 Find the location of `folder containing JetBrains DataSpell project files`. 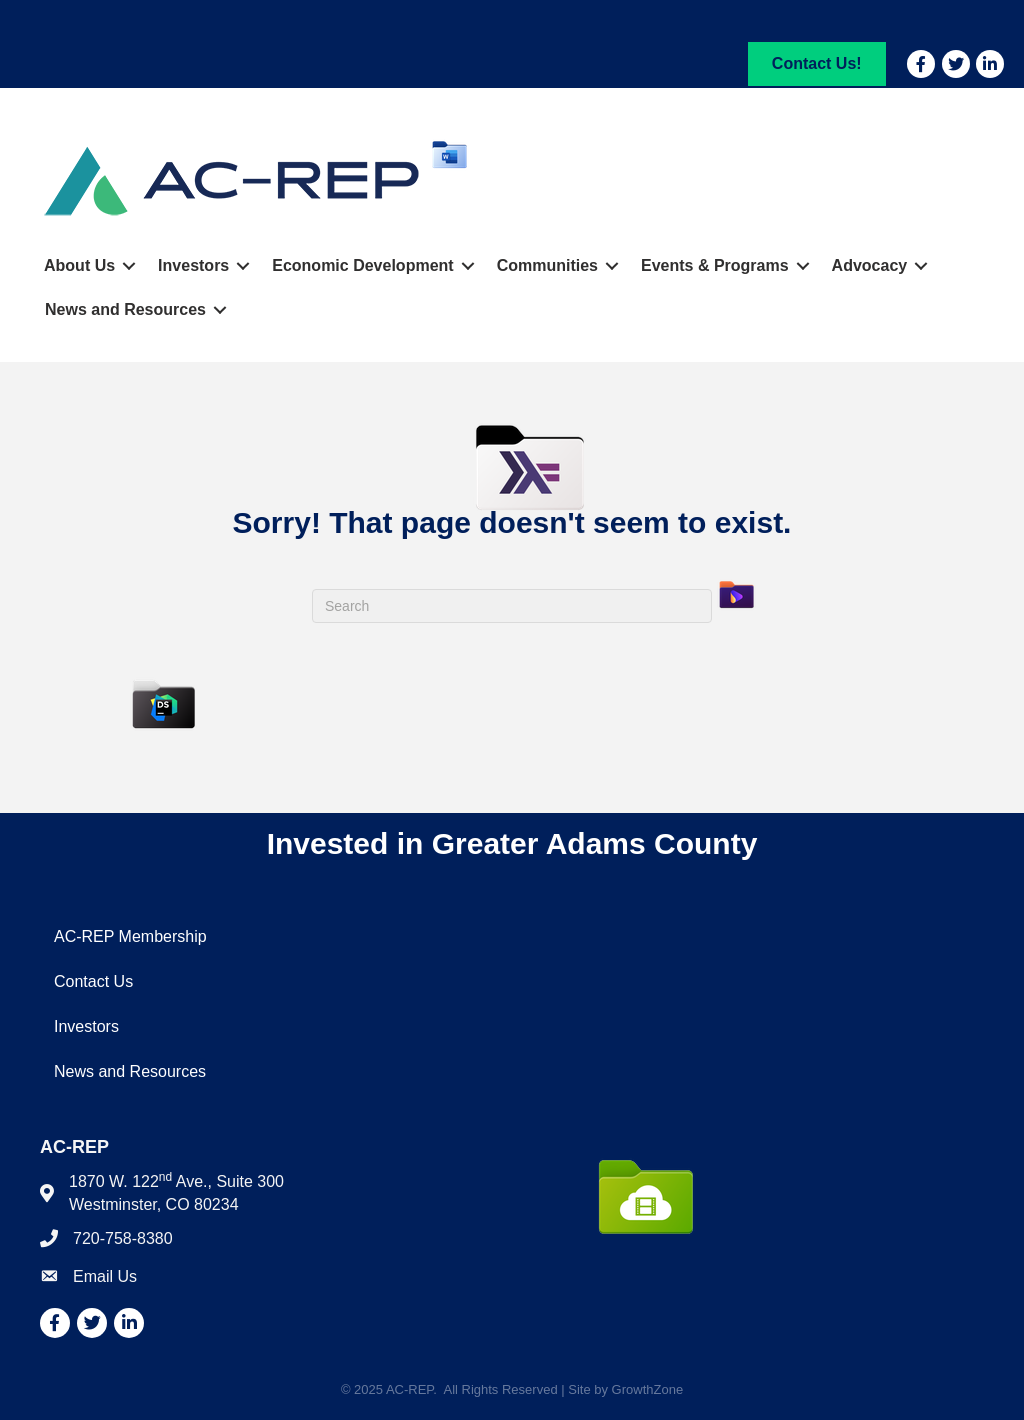

folder containing JetBrains DataSpell project files is located at coordinates (163, 705).